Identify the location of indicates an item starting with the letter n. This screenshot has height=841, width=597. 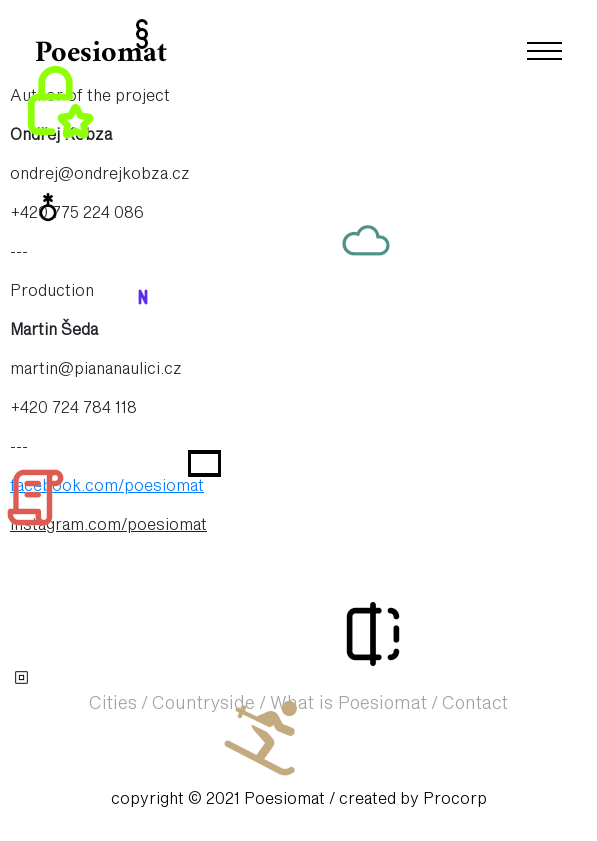
(143, 297).